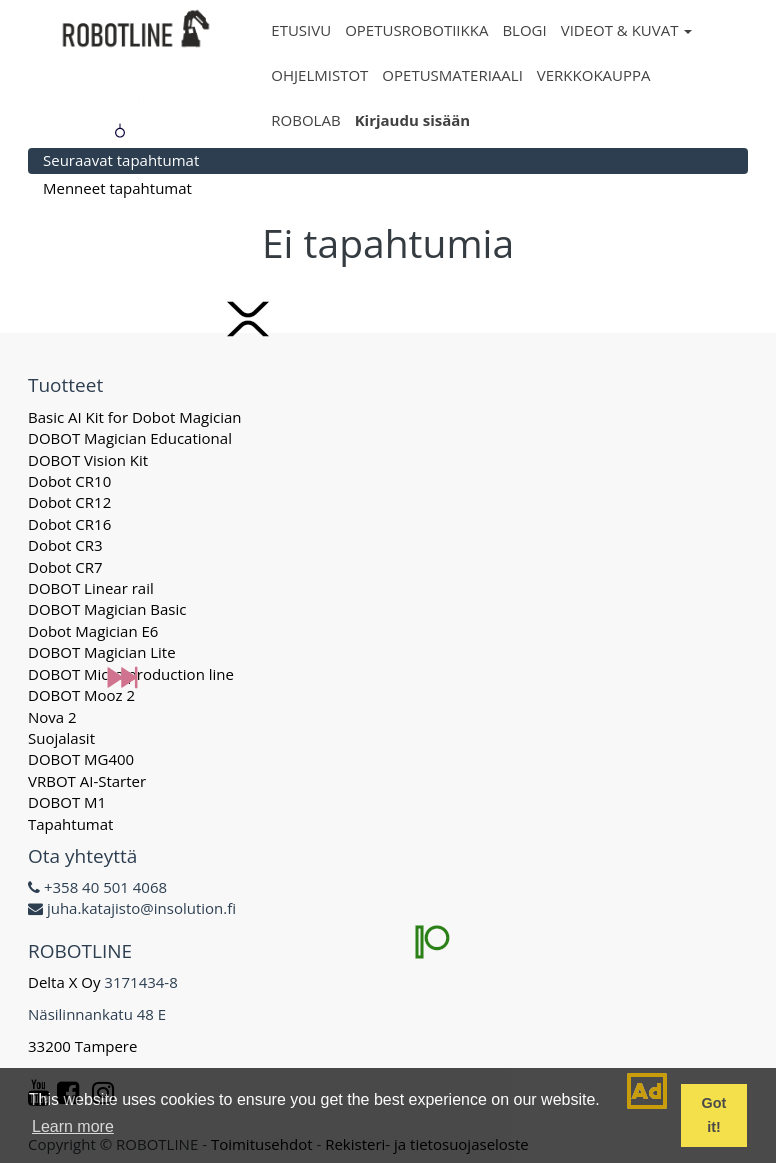  Describe the element at coordinates (120, 131) in the screenshot. I see `select genderless or non-binary gender option` at that location.